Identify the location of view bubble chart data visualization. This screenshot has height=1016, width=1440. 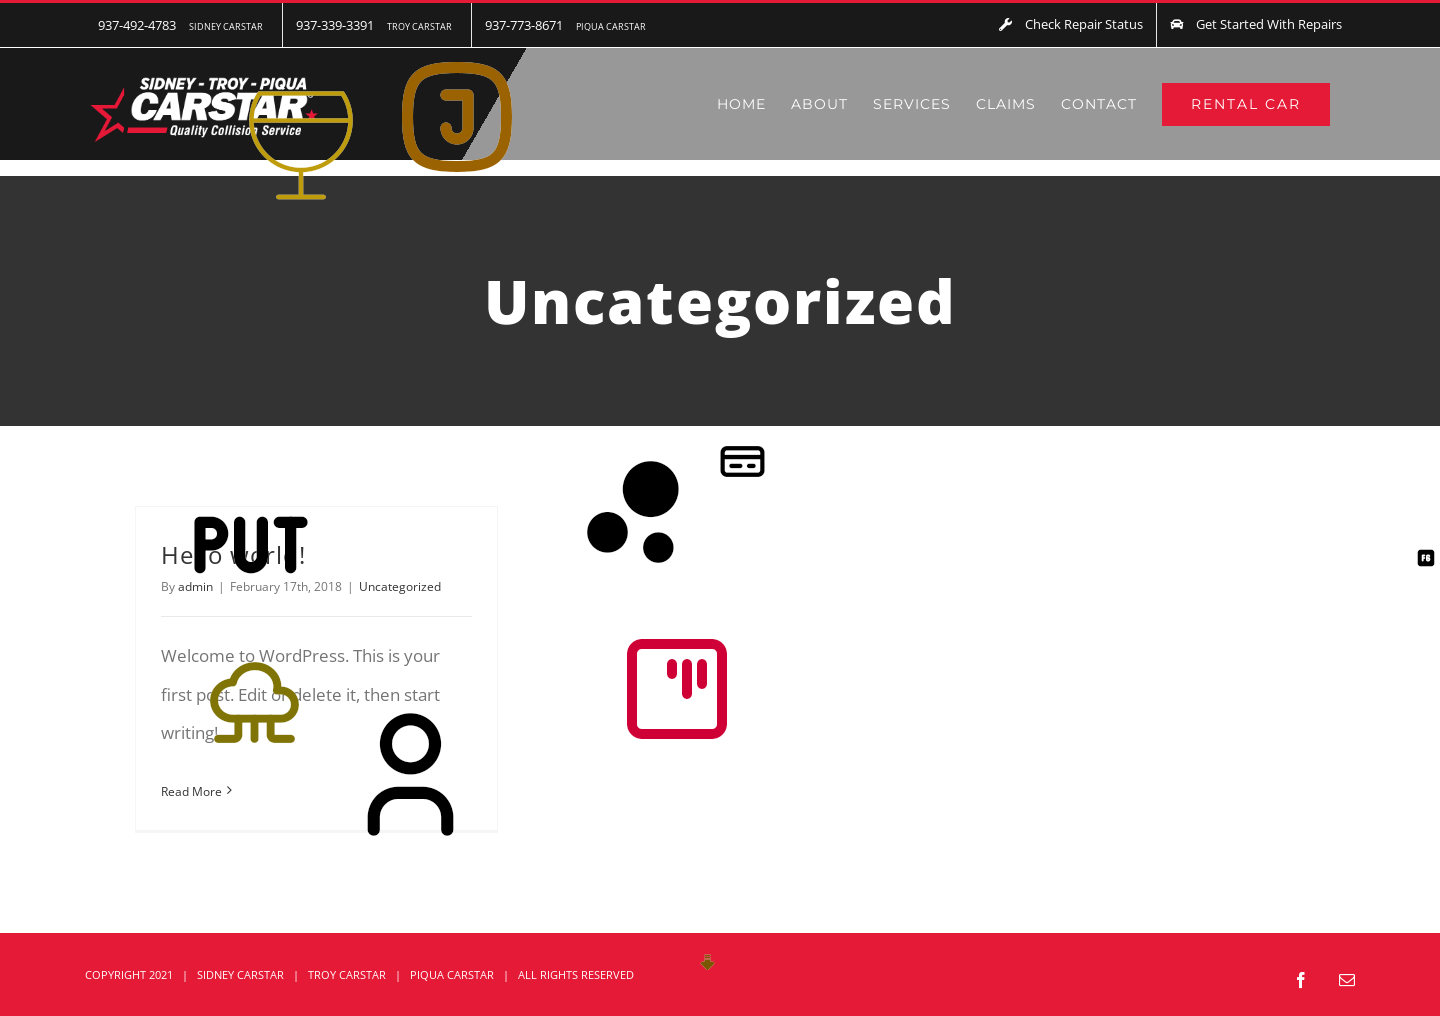
(638, 512).